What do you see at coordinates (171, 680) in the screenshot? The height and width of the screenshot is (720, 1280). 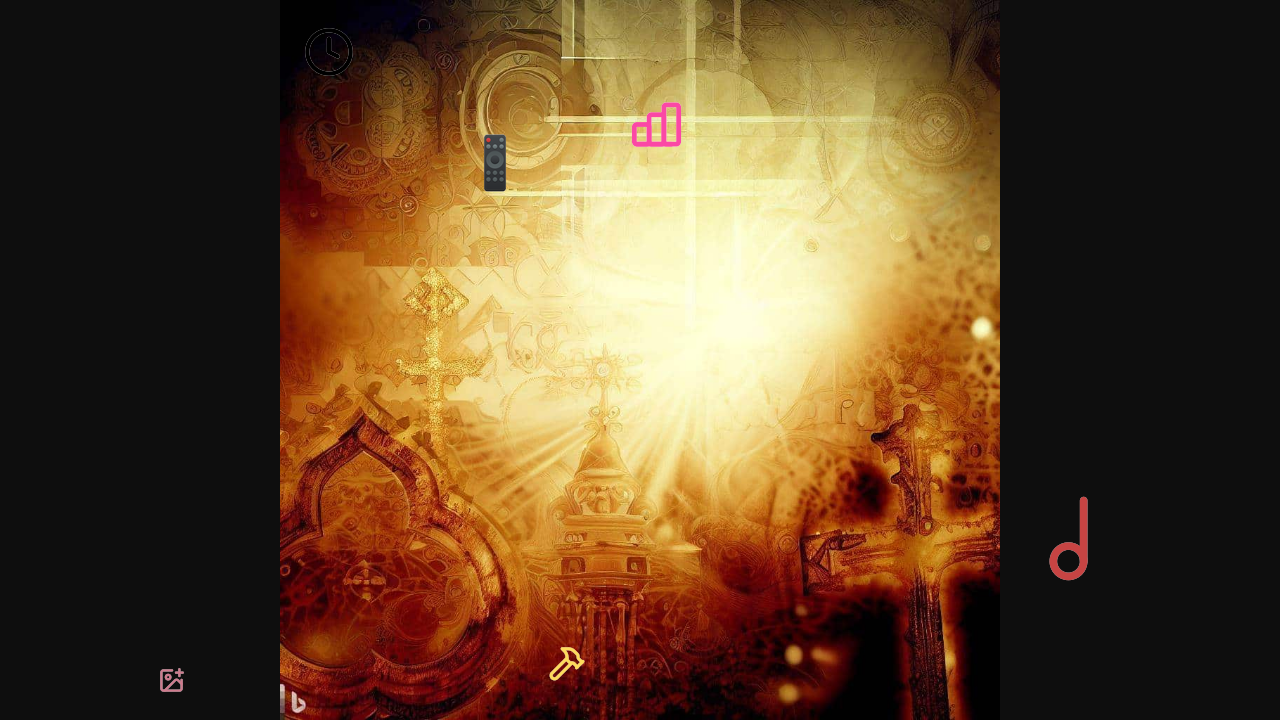 I see `add a new image or photo` at bounding box center [171, 680].